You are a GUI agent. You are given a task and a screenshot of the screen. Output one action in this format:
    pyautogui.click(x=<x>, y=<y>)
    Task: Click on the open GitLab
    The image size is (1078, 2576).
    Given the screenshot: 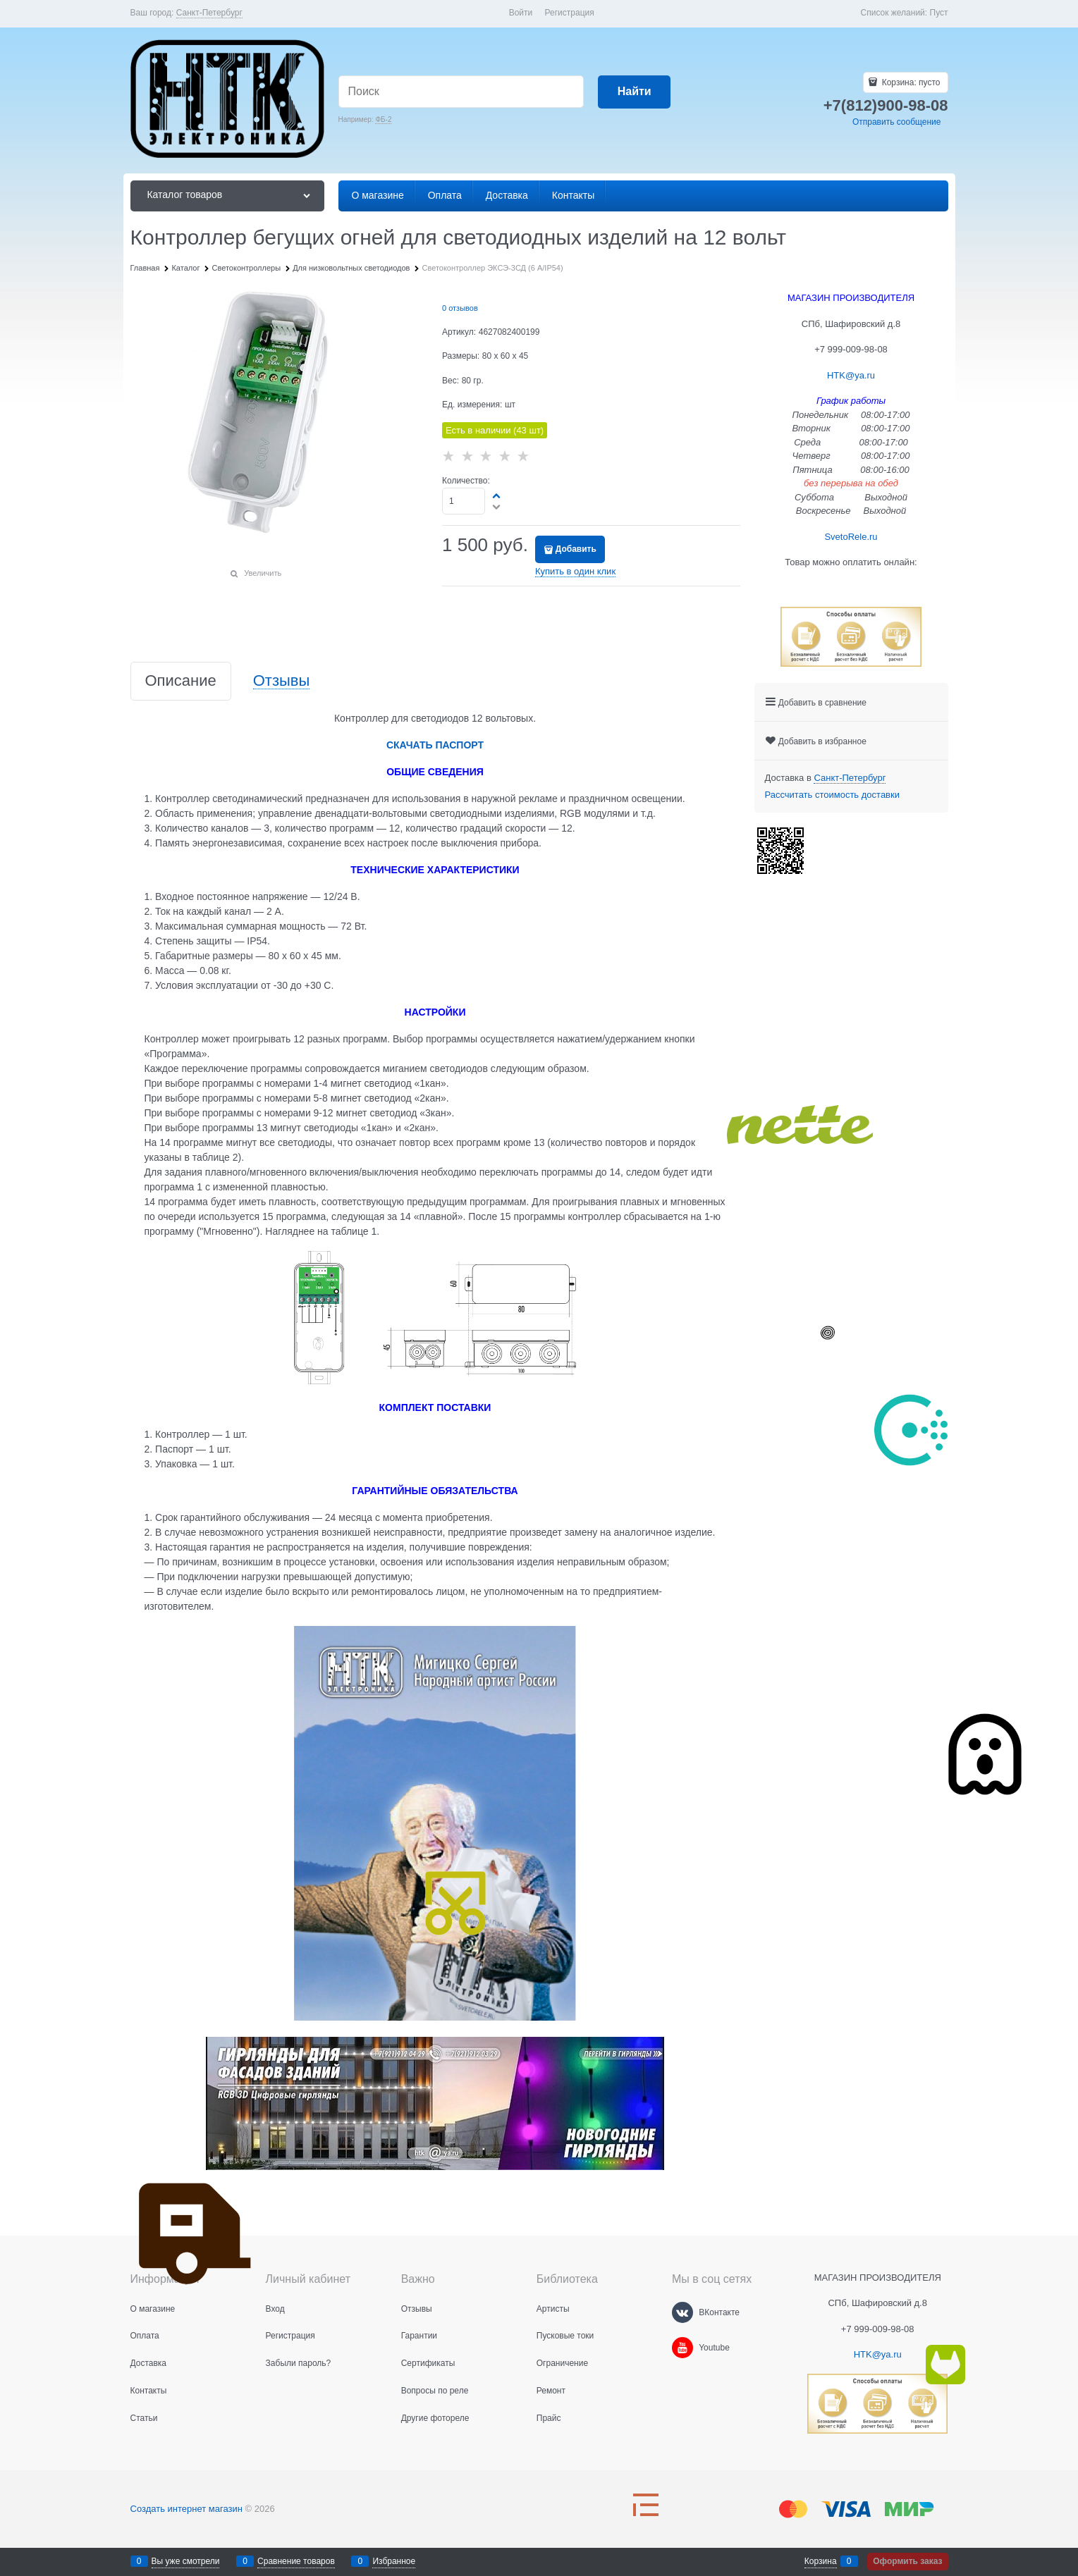 What is the action you would take?
    pyautogui.click(x=945, y=2365)
    